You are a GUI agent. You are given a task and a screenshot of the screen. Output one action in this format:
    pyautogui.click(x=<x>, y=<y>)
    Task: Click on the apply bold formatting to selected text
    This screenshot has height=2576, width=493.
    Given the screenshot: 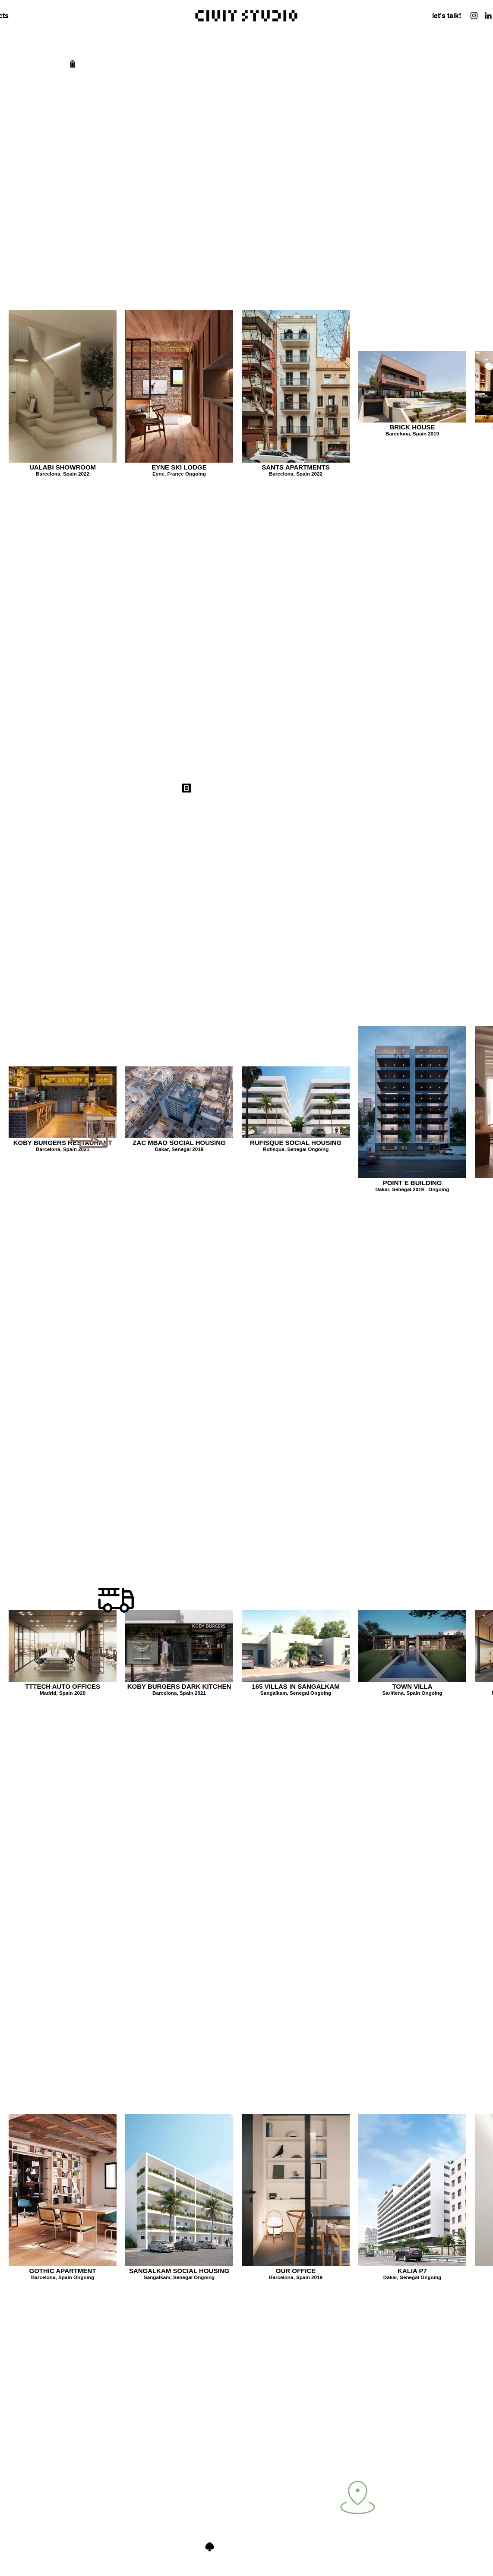 What is the action you would take?
    pyautogui.click(x=186, y=788)
    